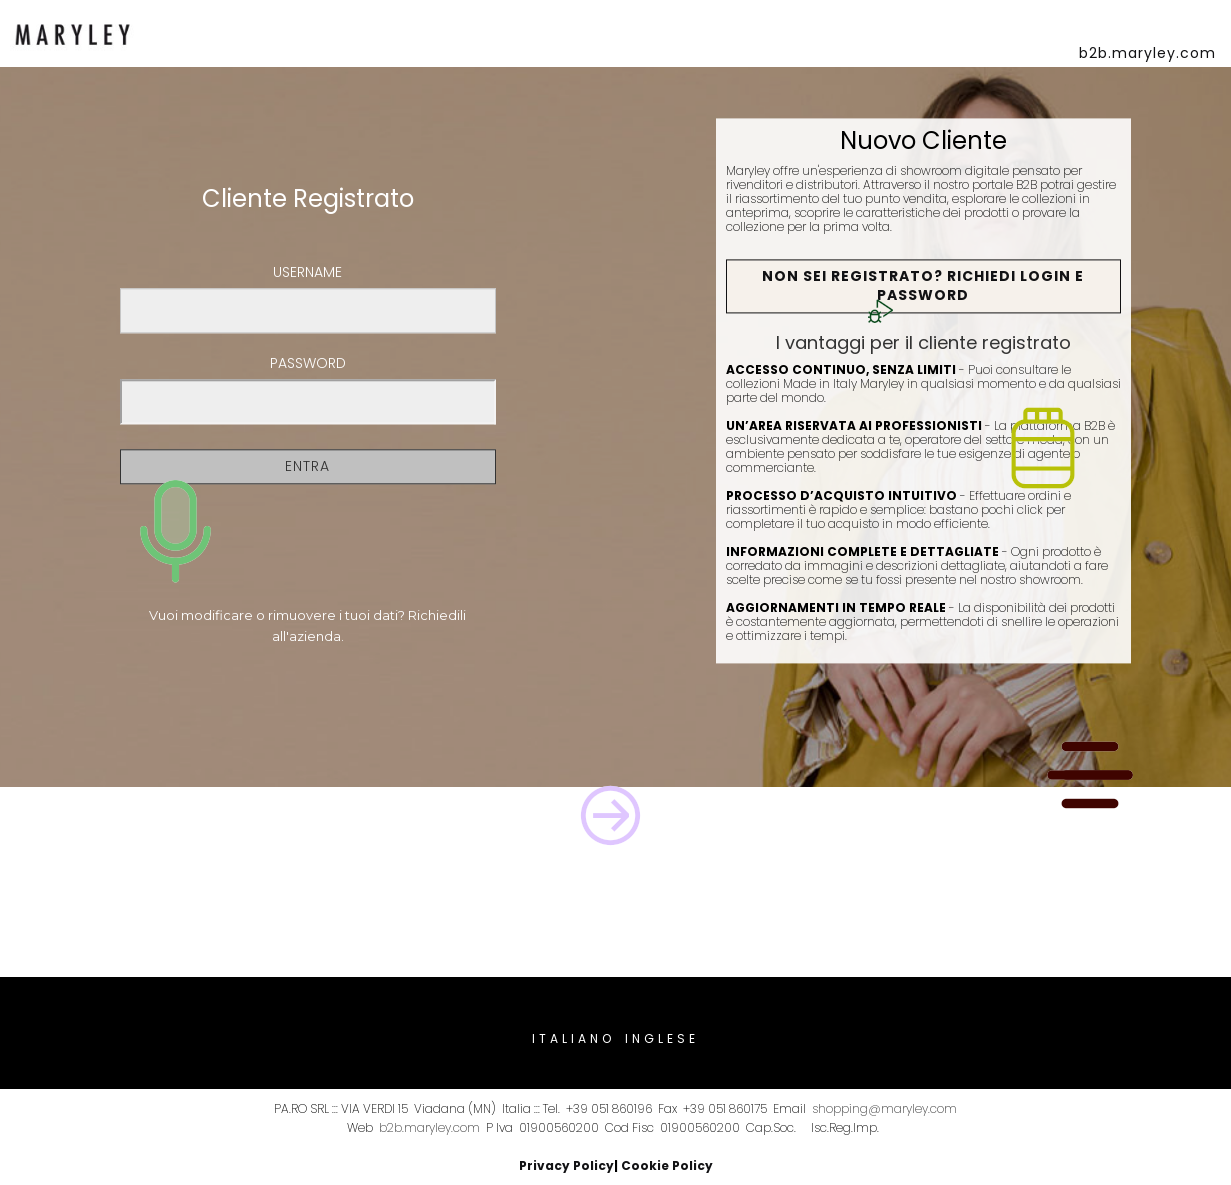  I want to click on tap to start voice recording, so click(175, 529).